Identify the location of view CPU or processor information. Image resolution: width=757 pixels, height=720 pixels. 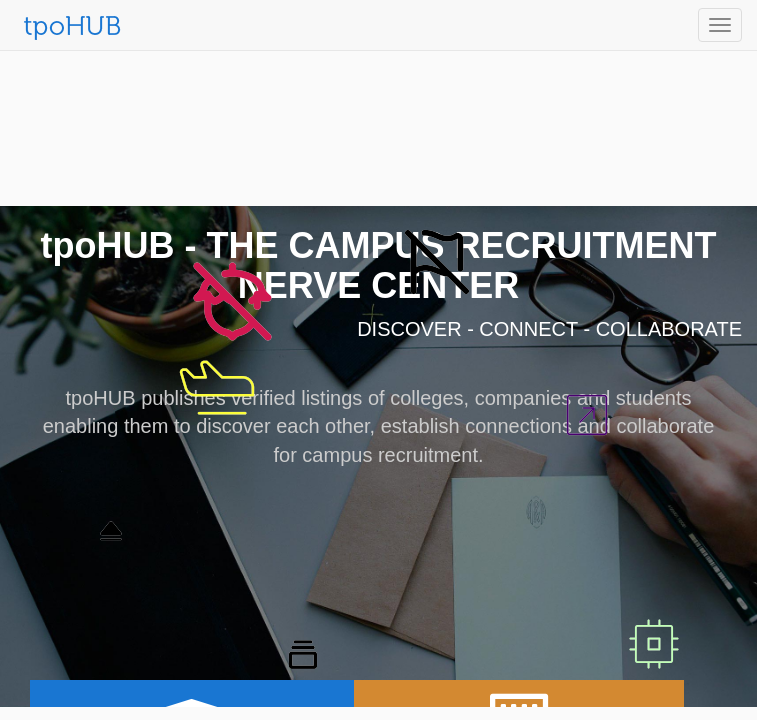
(654, 644).